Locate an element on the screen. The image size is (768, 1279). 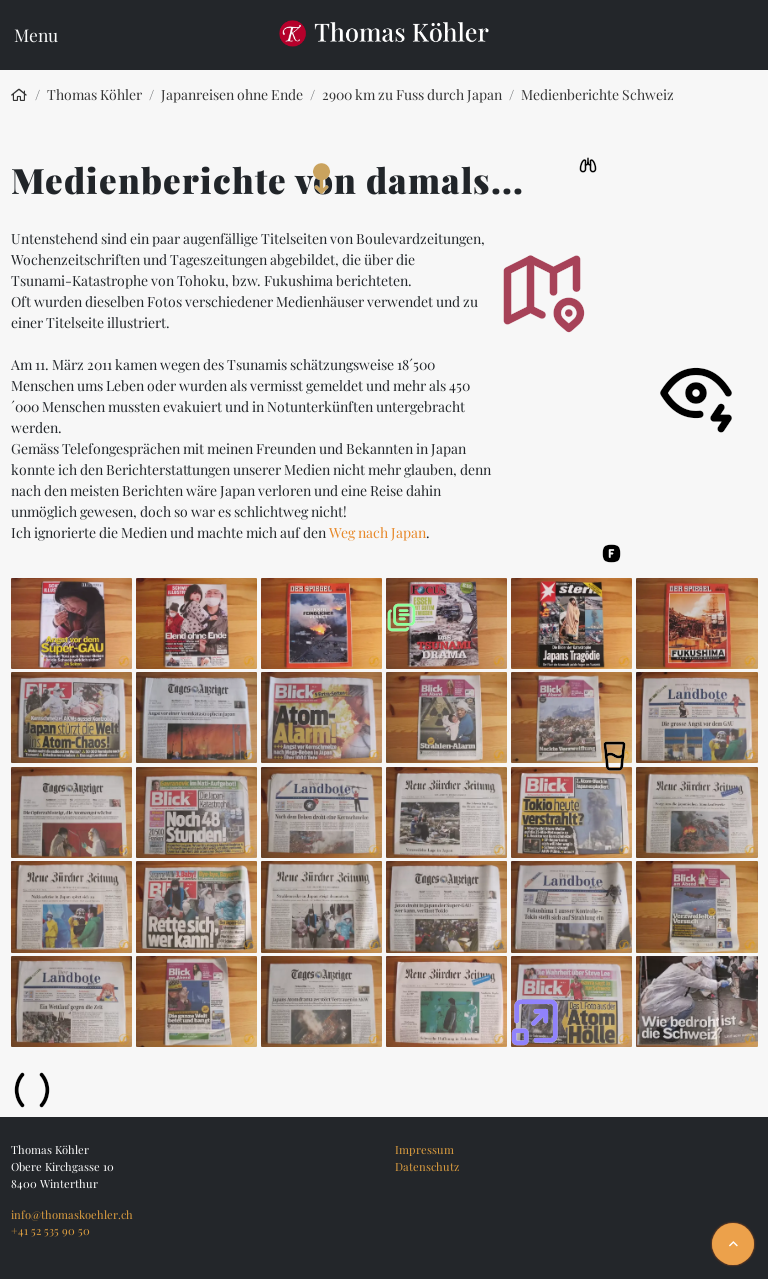
facebook app or service integration is located at coordinates (611, 553).